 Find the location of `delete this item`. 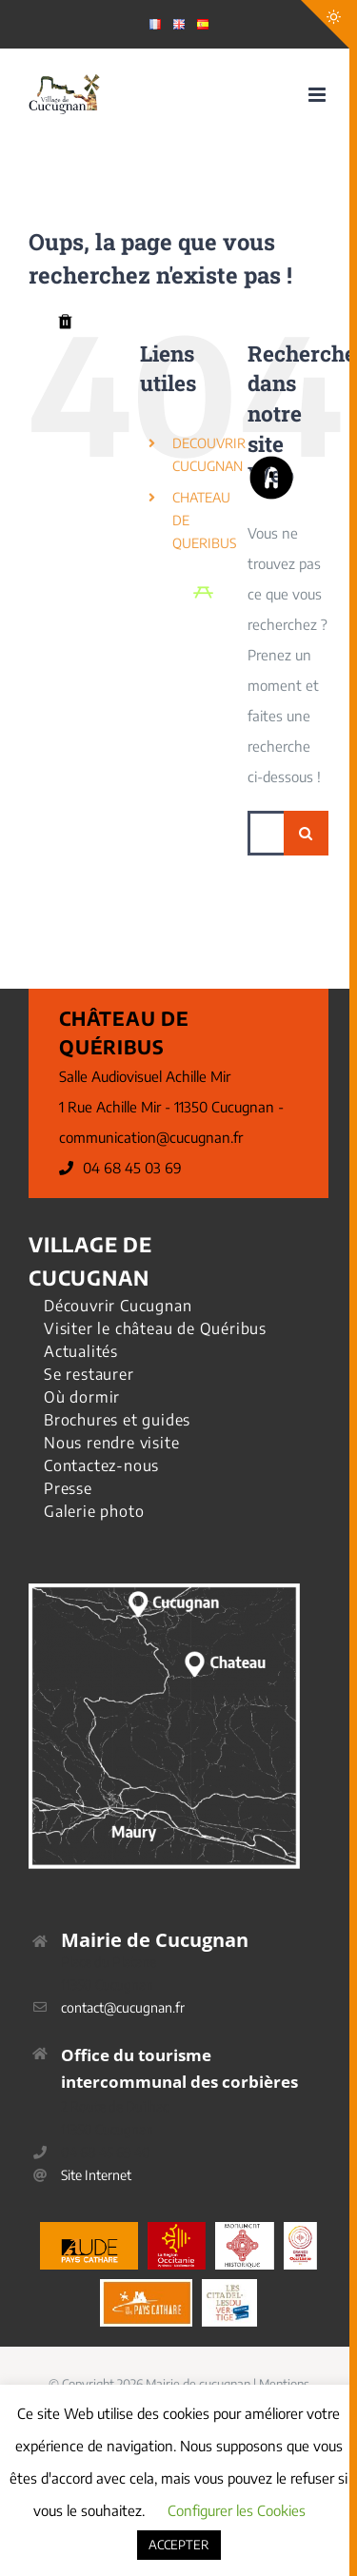

delete this item is located at coordinates (65, 322).